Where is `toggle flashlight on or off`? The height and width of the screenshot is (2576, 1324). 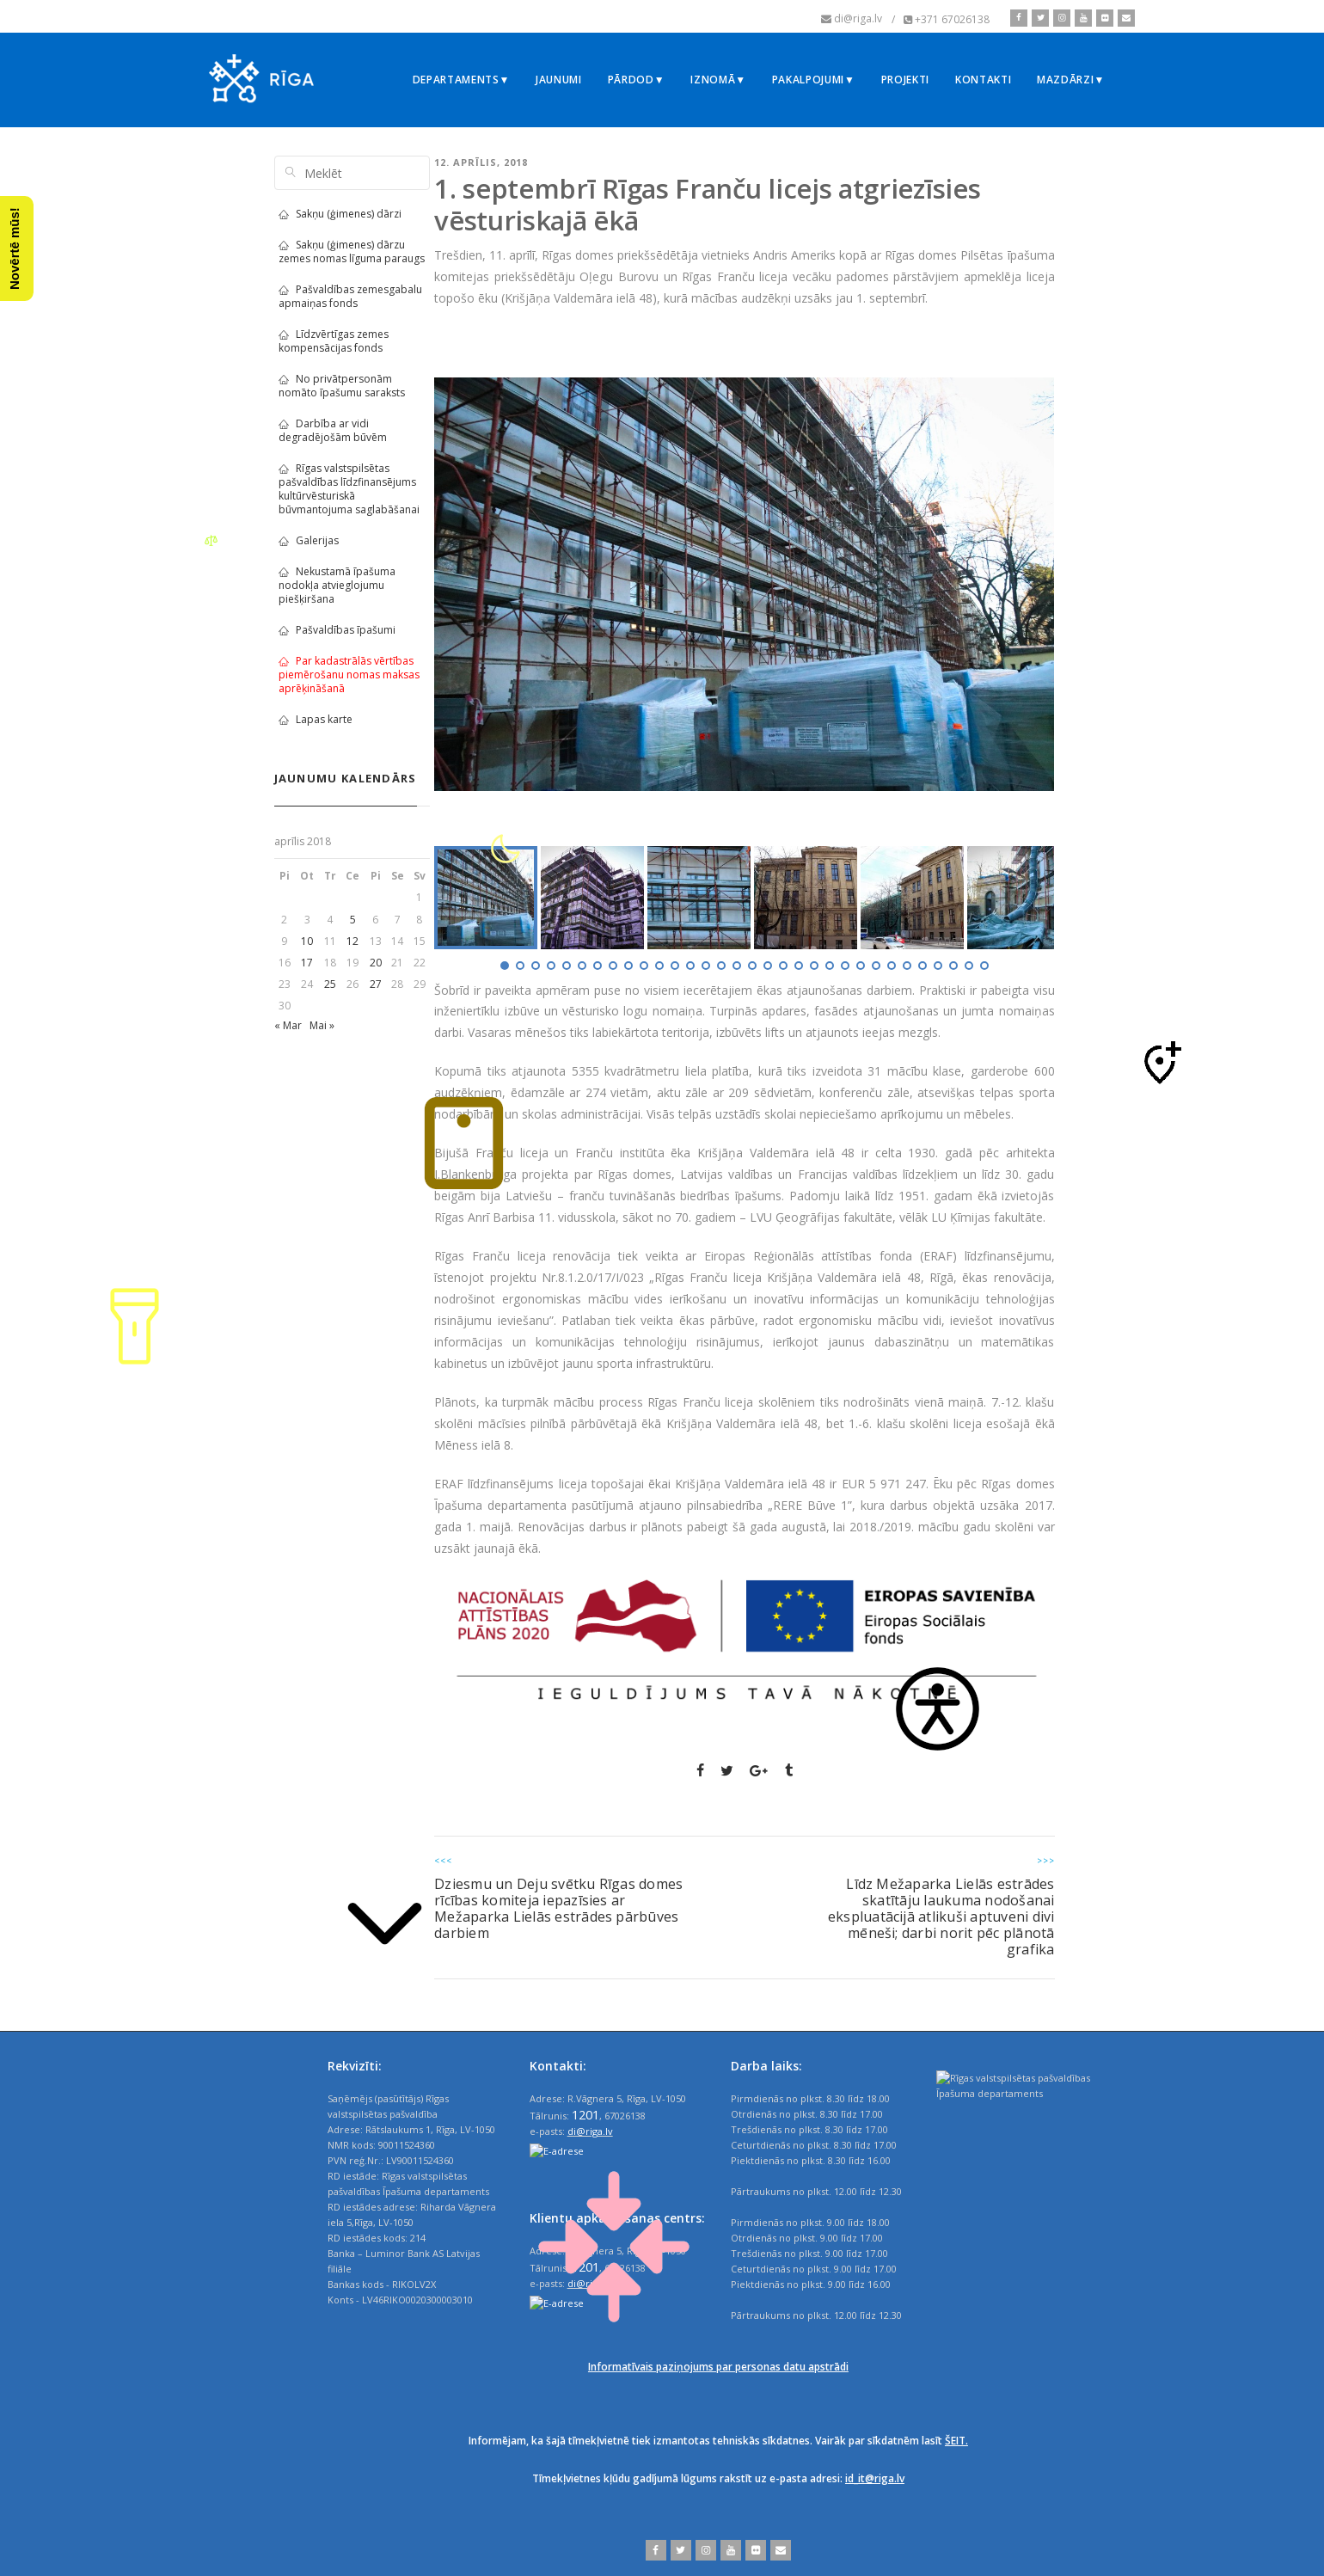
toggle flashlight on or off is located at coordinates (134, 1326).